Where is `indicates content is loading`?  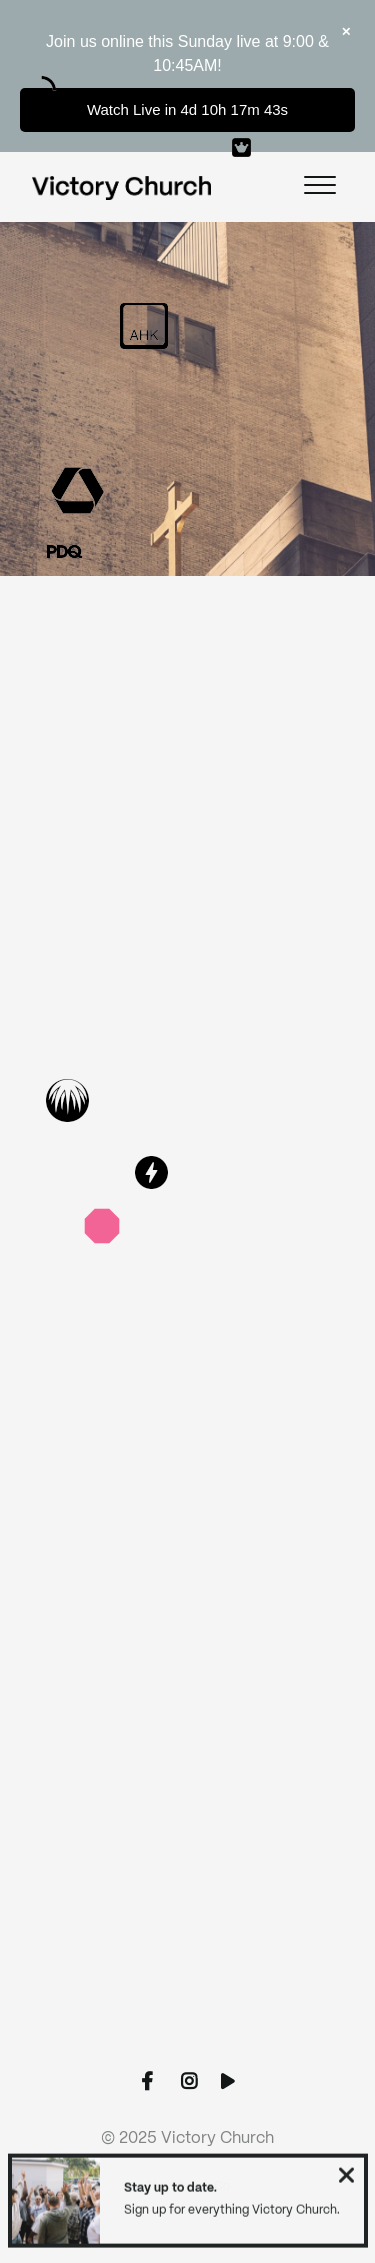 indicates content is loading is located at coordinates (41, 90).